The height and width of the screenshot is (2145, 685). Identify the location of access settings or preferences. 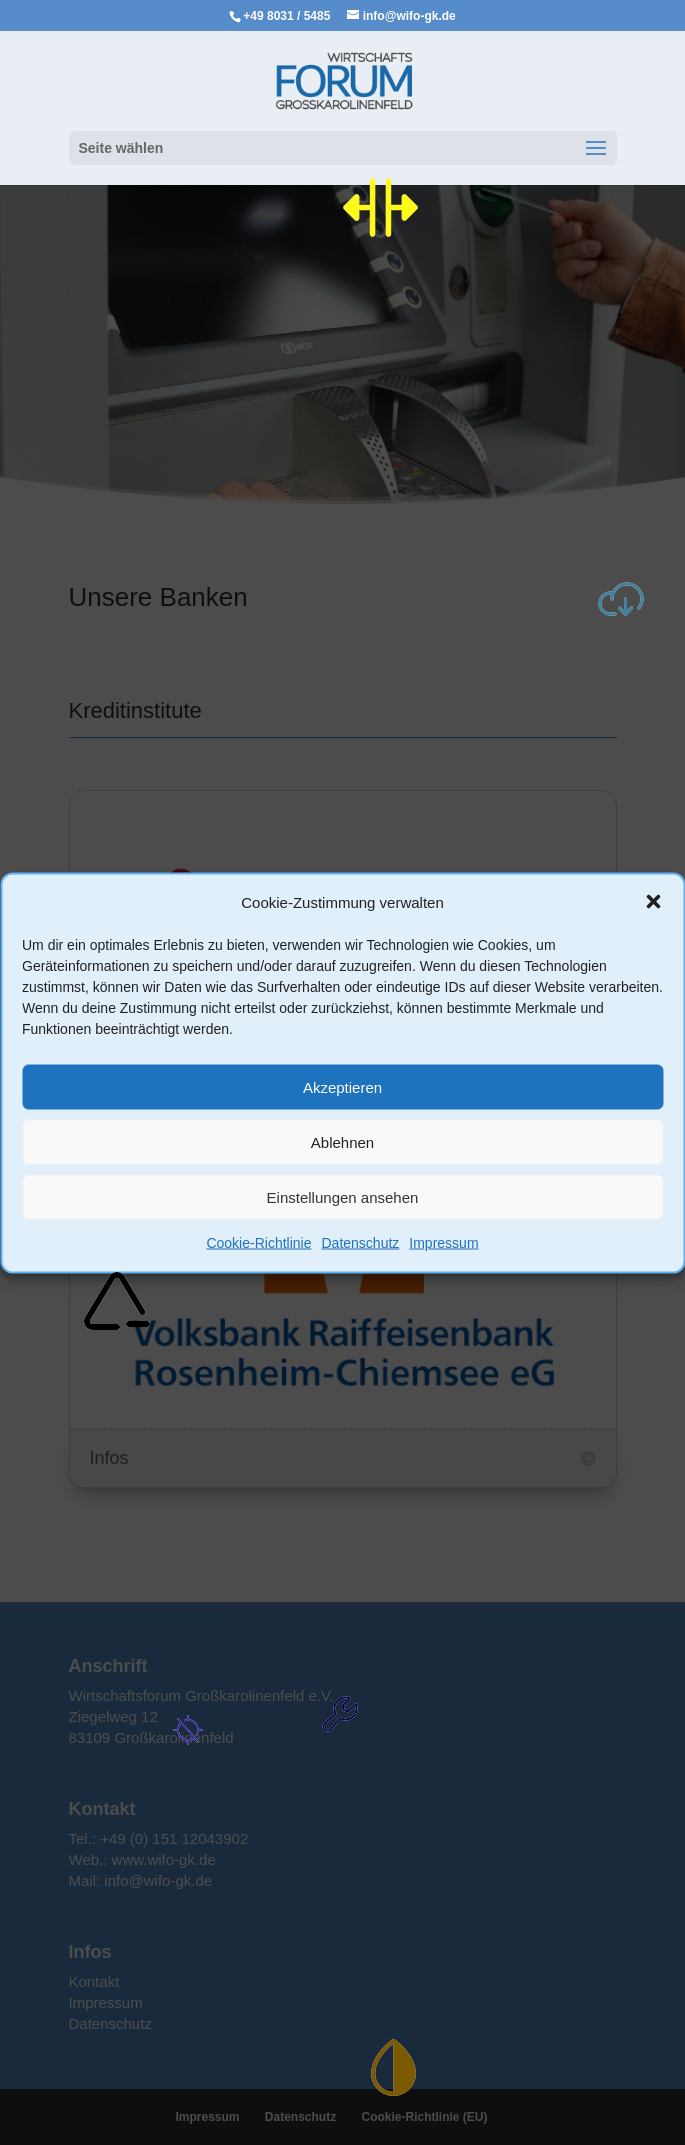
(340, 1714).